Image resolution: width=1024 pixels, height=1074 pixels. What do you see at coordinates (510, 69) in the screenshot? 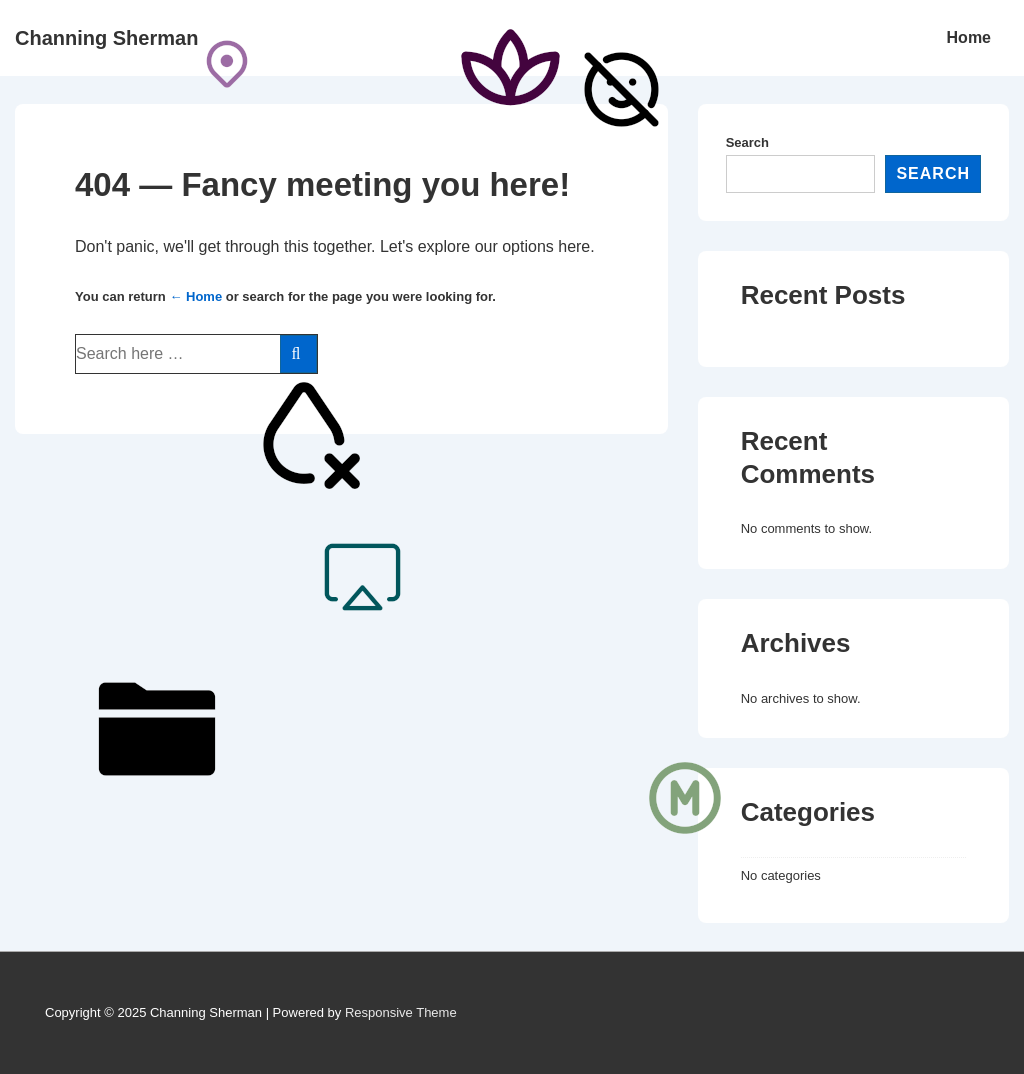
I see `access plant care or gardening features` at bounding box center [510, 69].